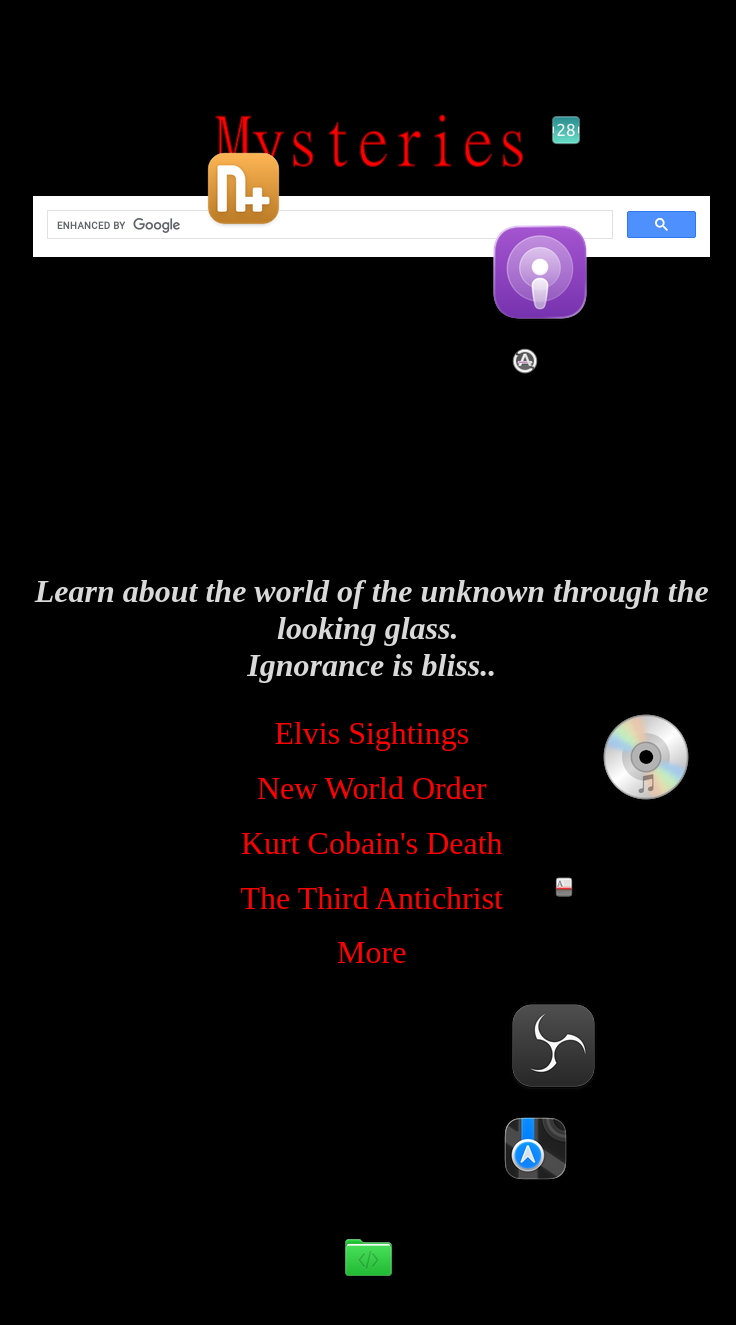 The width and height of the screenshot is (736, 1325). Describe the element at coordinates (646, 757) in the screenshot. I see `audio CD or music disc detected` at that location.